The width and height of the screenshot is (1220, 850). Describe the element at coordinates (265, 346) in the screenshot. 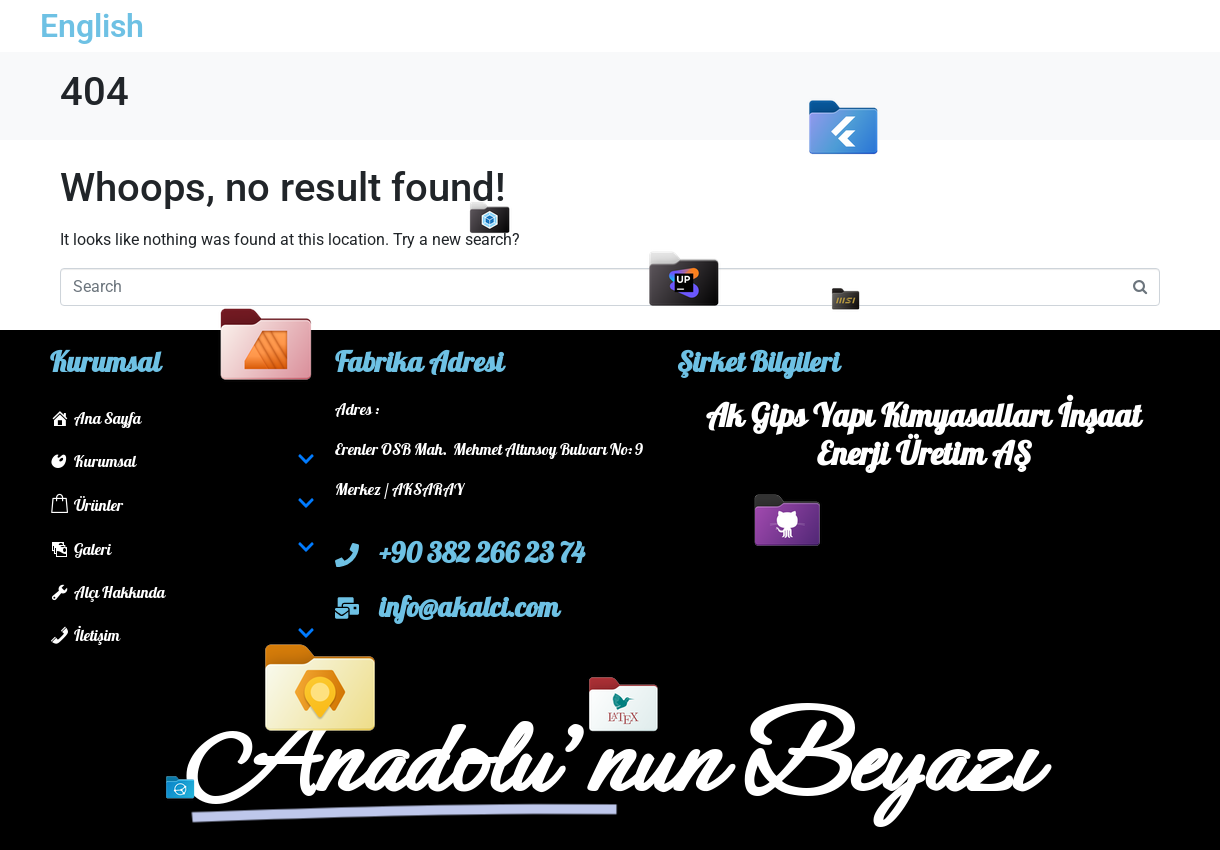

I see `open affinity publisher project folder` at that location.